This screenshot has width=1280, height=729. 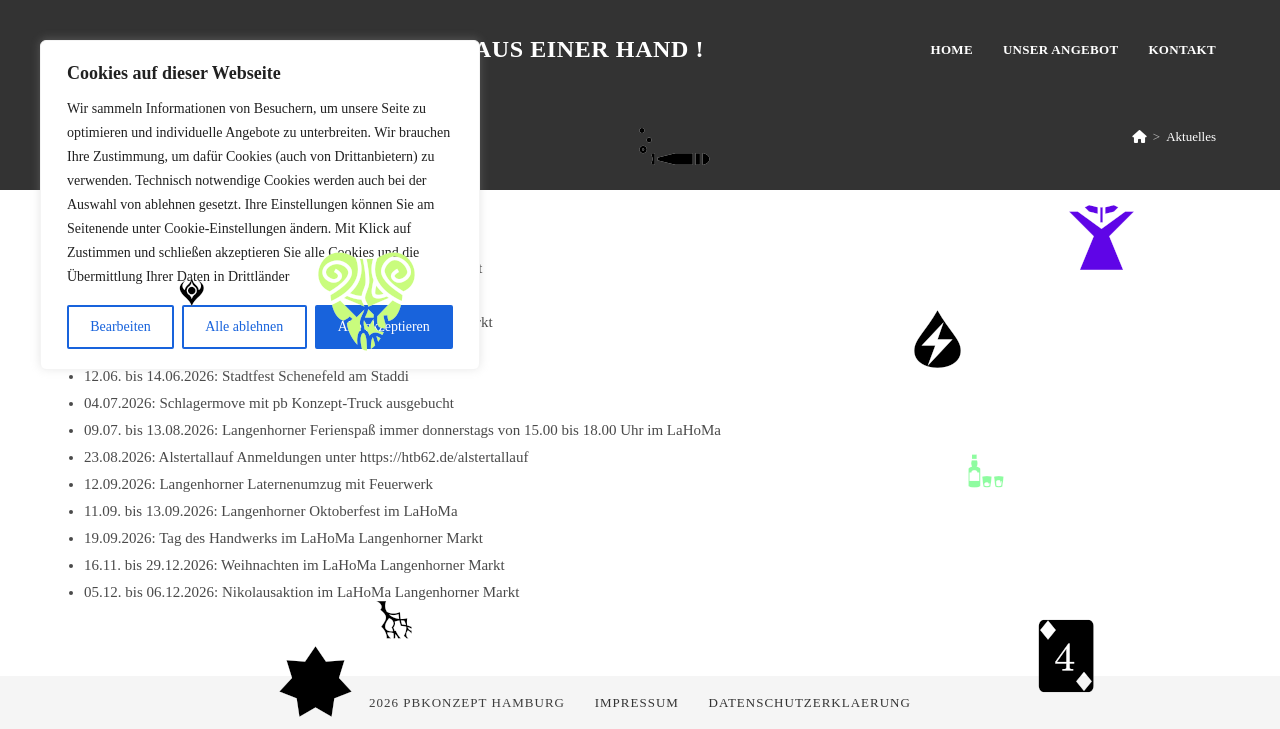 I want to click on launch torpedo attack in naval combat game, so click(x=674, y=159).